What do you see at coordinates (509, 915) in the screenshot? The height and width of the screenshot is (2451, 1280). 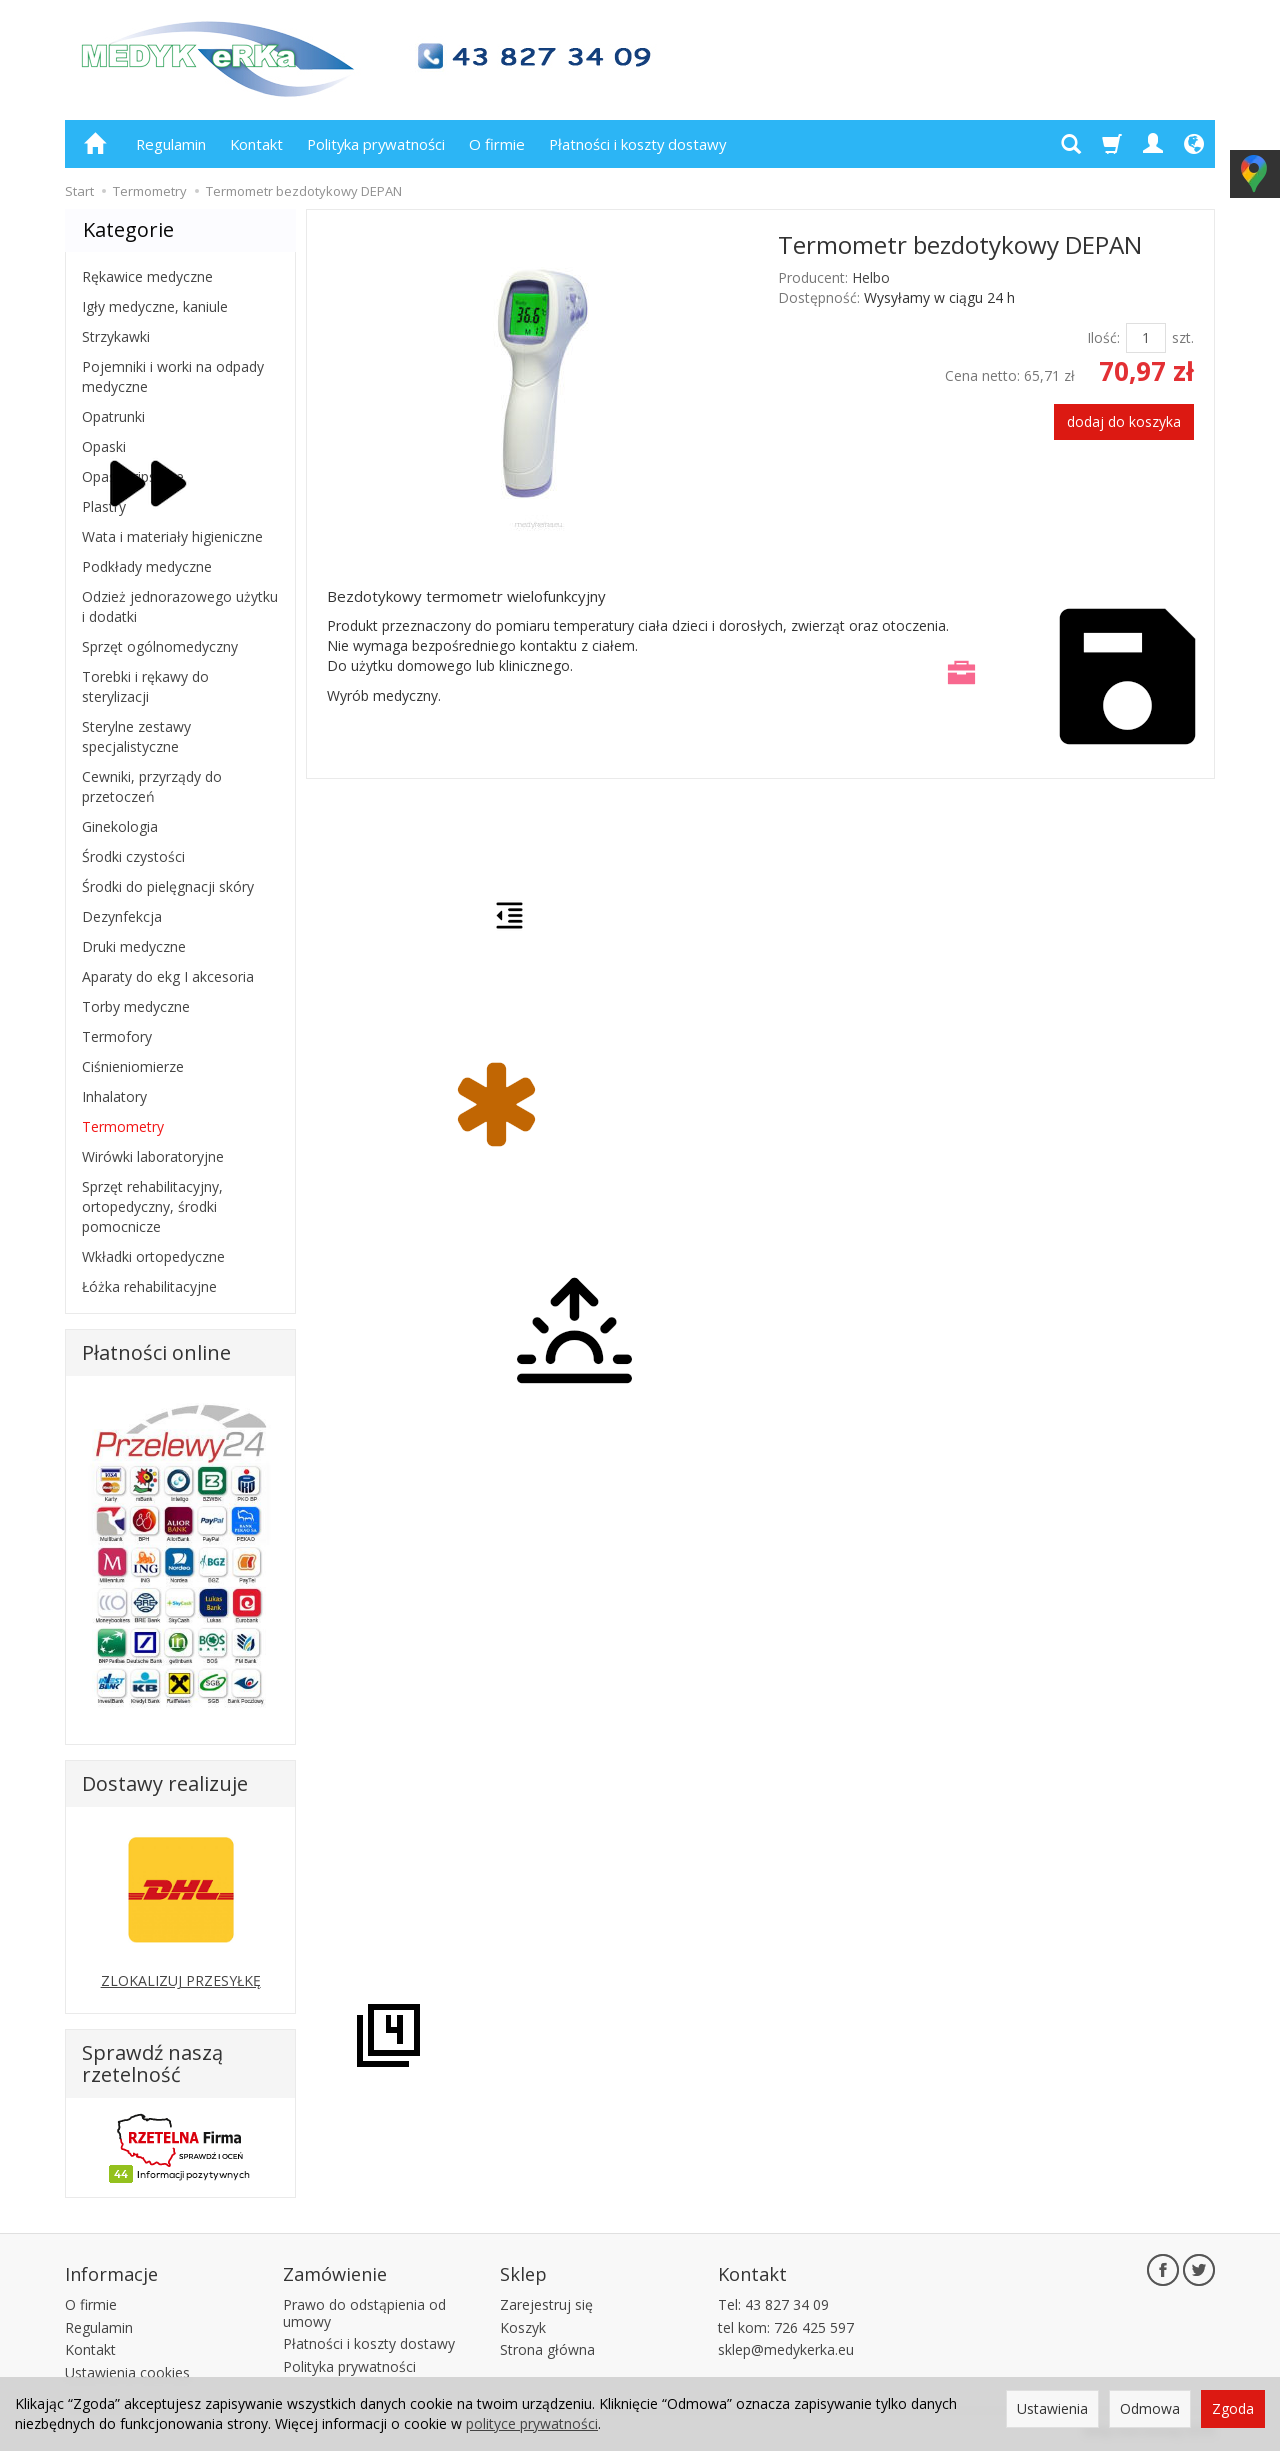 I see `decrease text indentation` at bounding box center [509, 915].